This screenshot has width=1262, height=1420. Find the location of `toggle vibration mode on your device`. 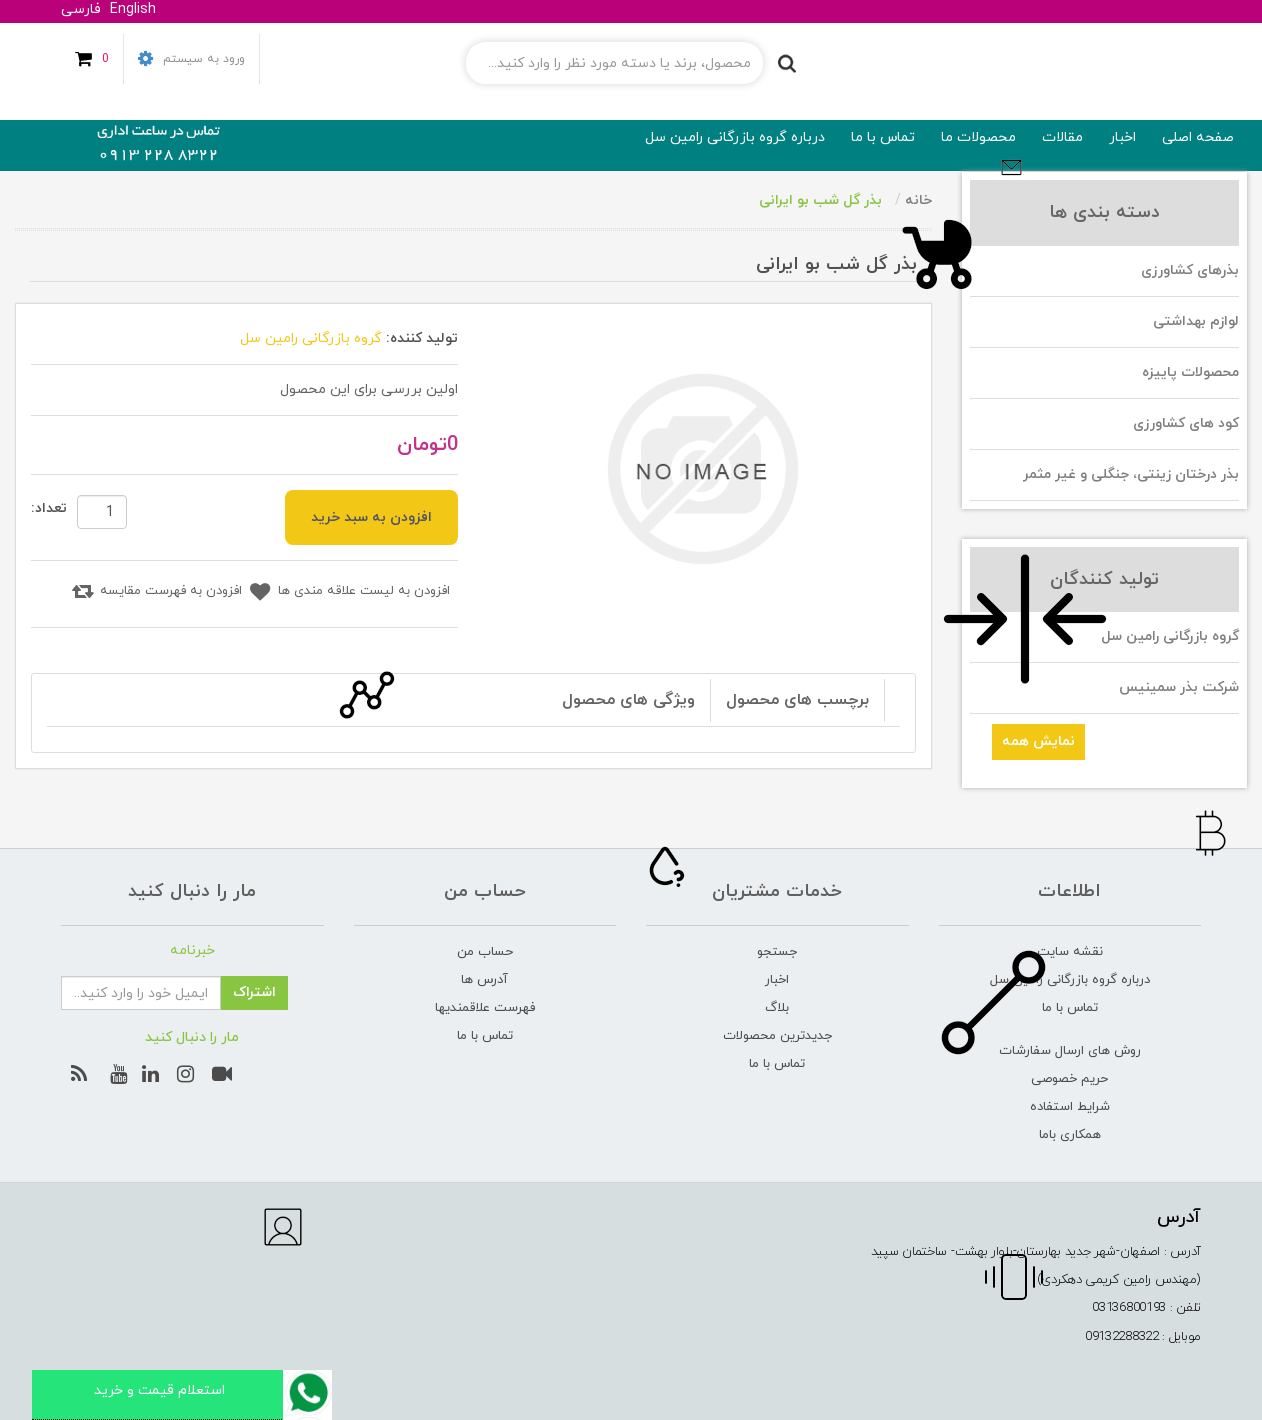

toggle vibration mode on your device is located at coordinates (1014, 1277).